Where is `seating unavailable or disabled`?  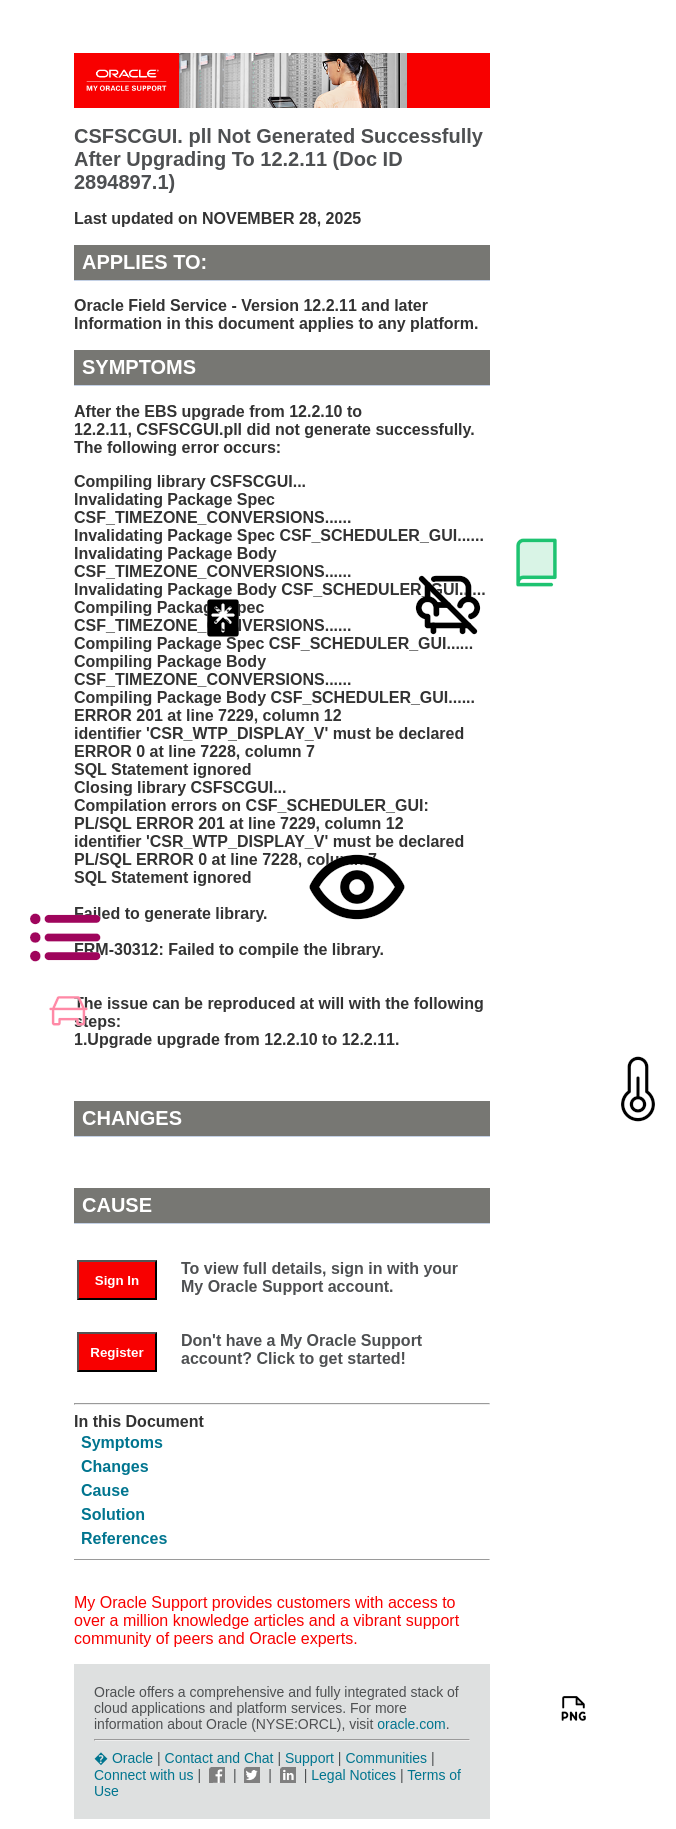
seating unavailable or disabled is located at coordinates (448, 605).